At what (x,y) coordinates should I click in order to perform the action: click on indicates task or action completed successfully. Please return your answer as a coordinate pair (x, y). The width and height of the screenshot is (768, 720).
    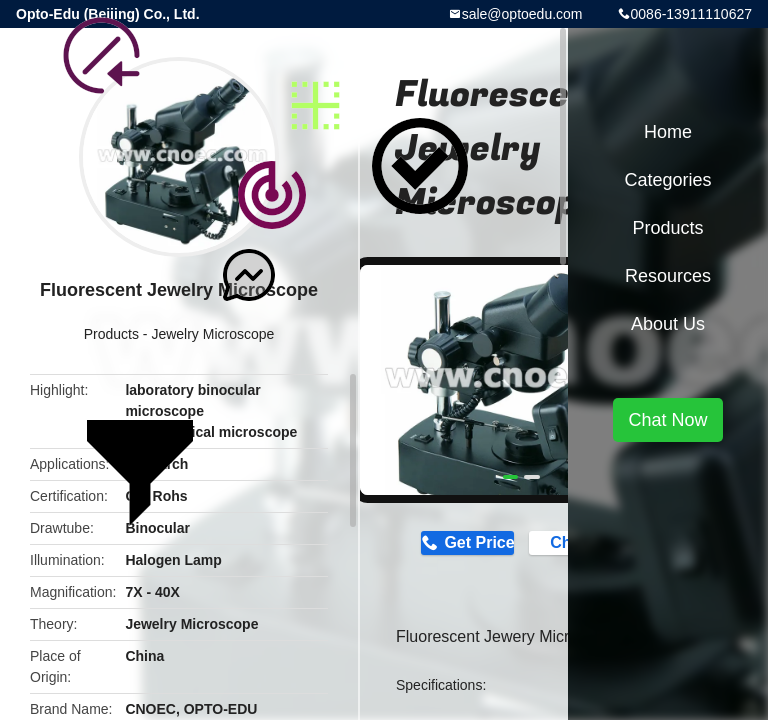
    Looking at the image, I should click on (420, 166).